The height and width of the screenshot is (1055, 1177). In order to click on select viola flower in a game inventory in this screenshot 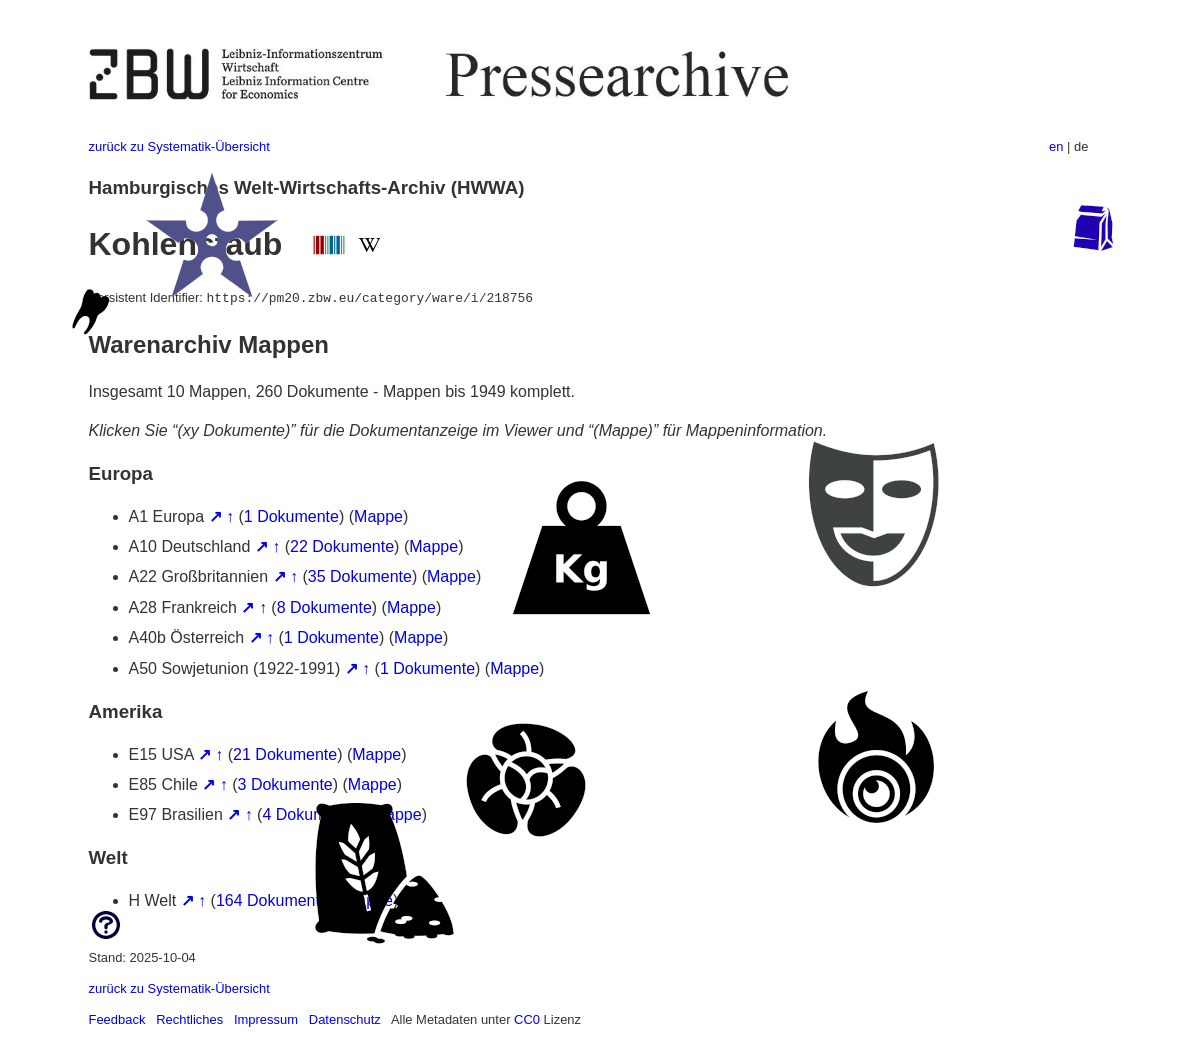, I will do `click(526, 779)`.